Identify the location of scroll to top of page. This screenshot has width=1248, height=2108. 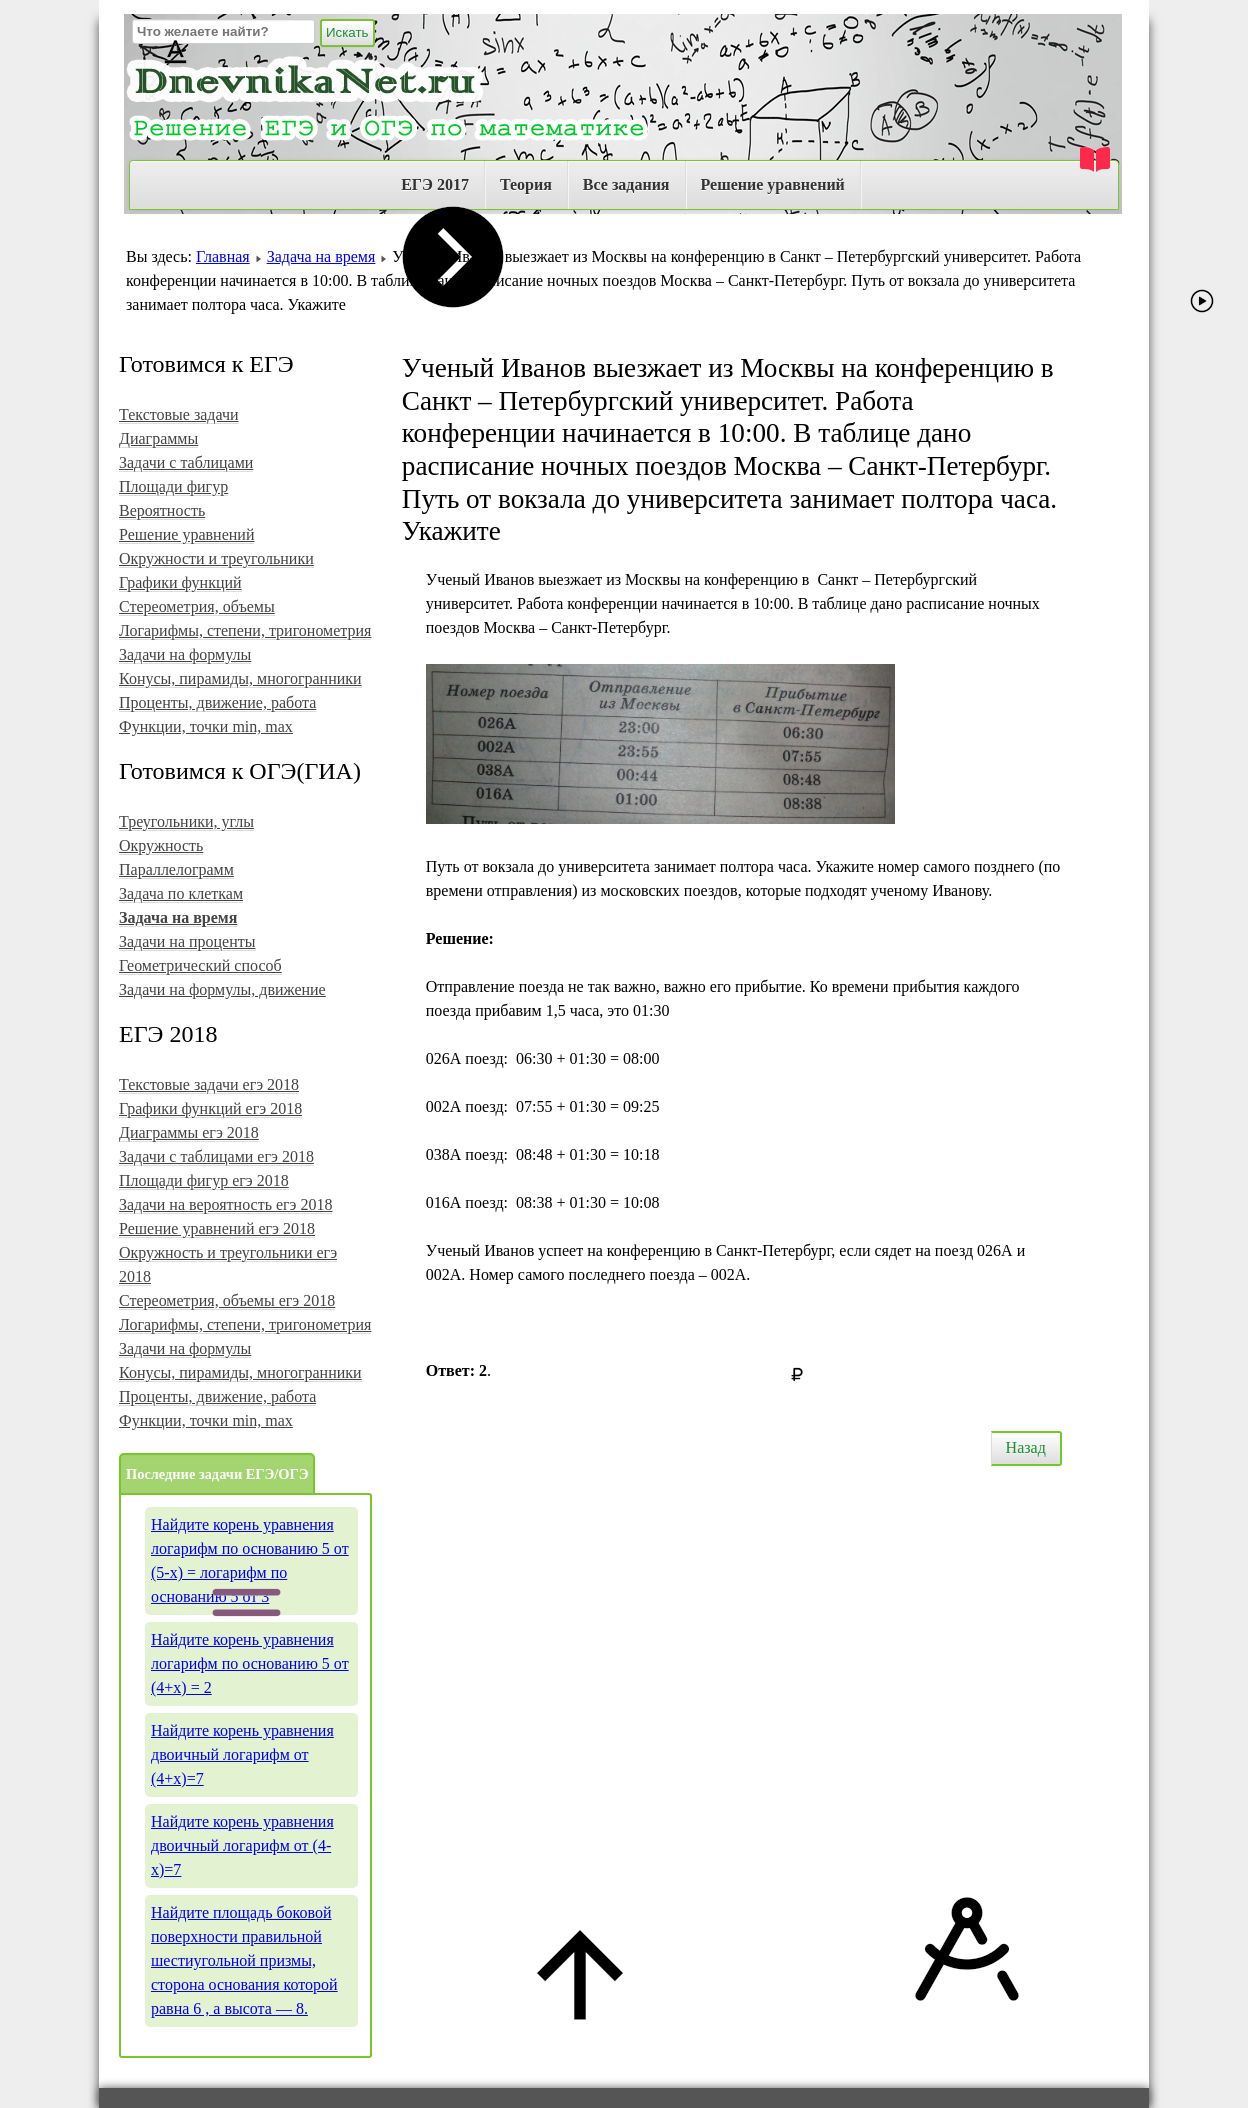
(580, 1976).